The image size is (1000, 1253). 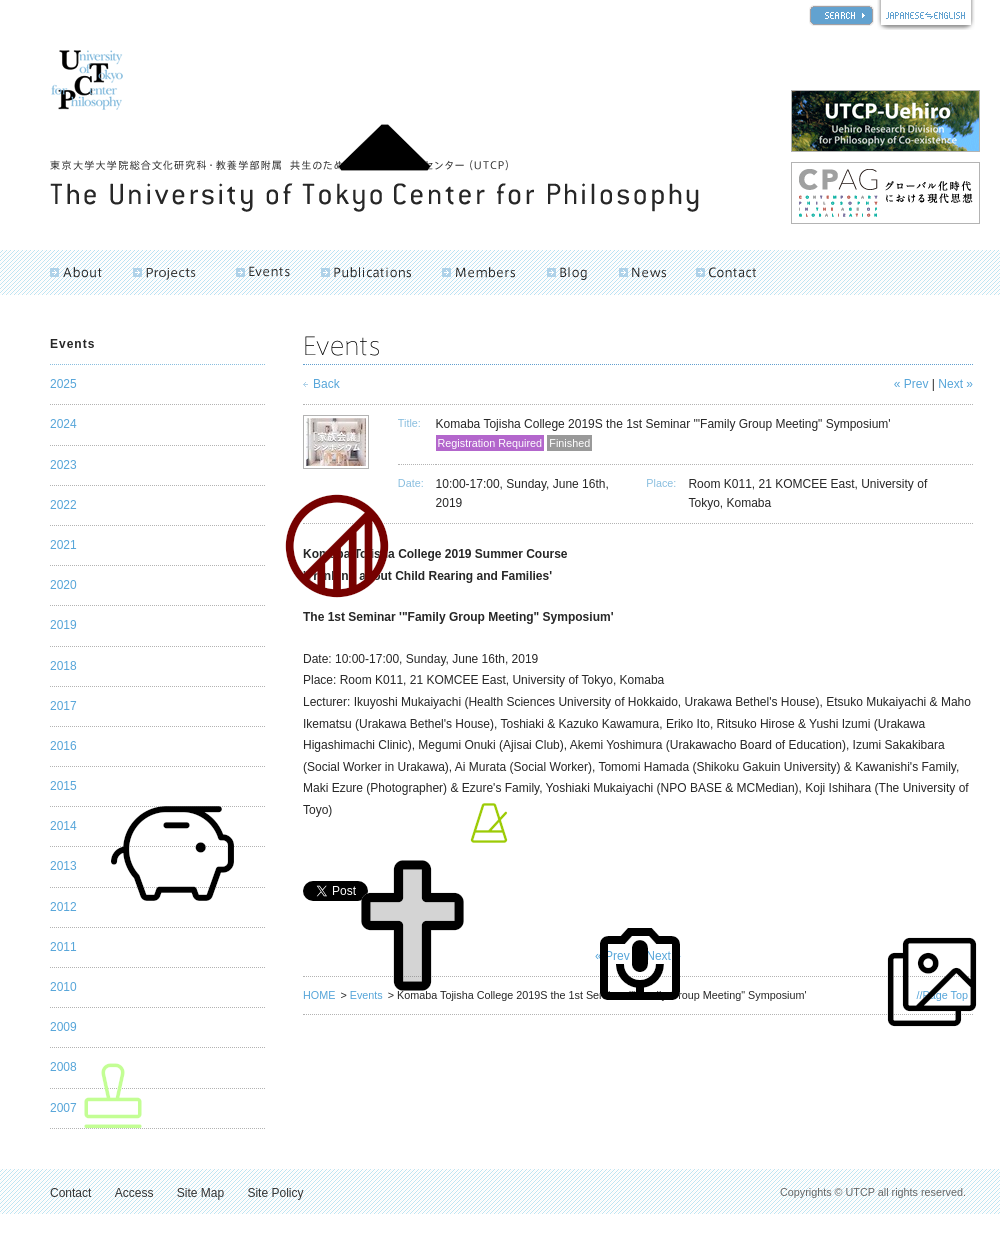 I want to click on view photo gallery, so click(x=932, y=982).